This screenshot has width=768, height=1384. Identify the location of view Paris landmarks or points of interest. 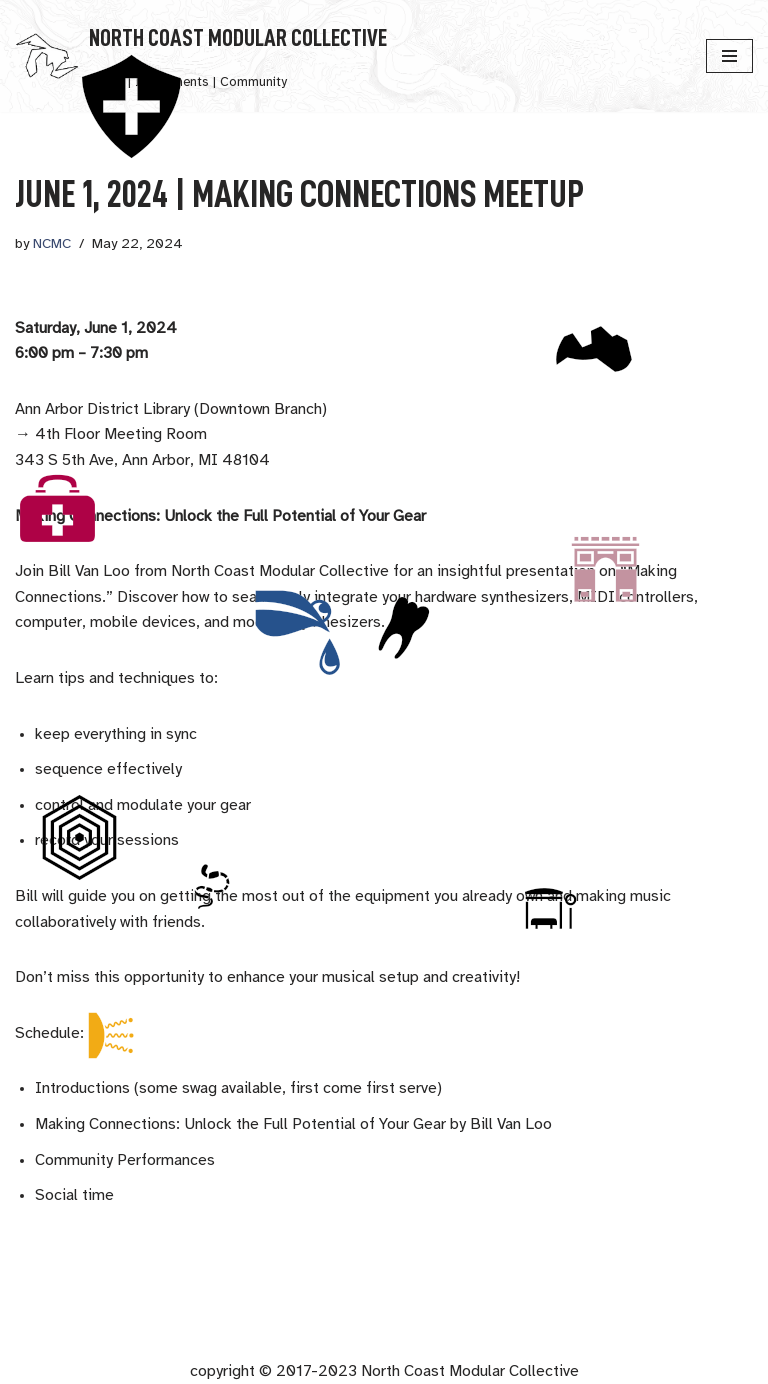
(605, 563).